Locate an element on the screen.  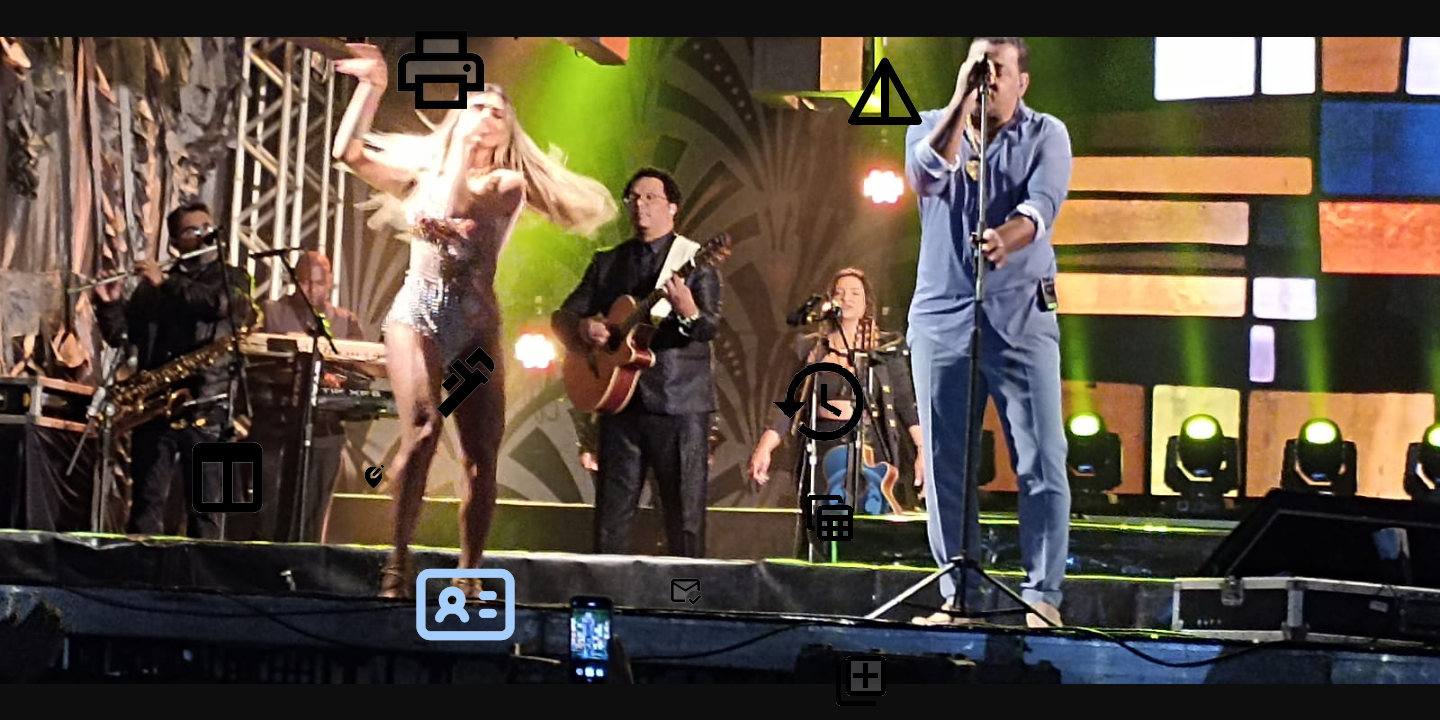
print the current document or page is located at coordinates (441, 70).